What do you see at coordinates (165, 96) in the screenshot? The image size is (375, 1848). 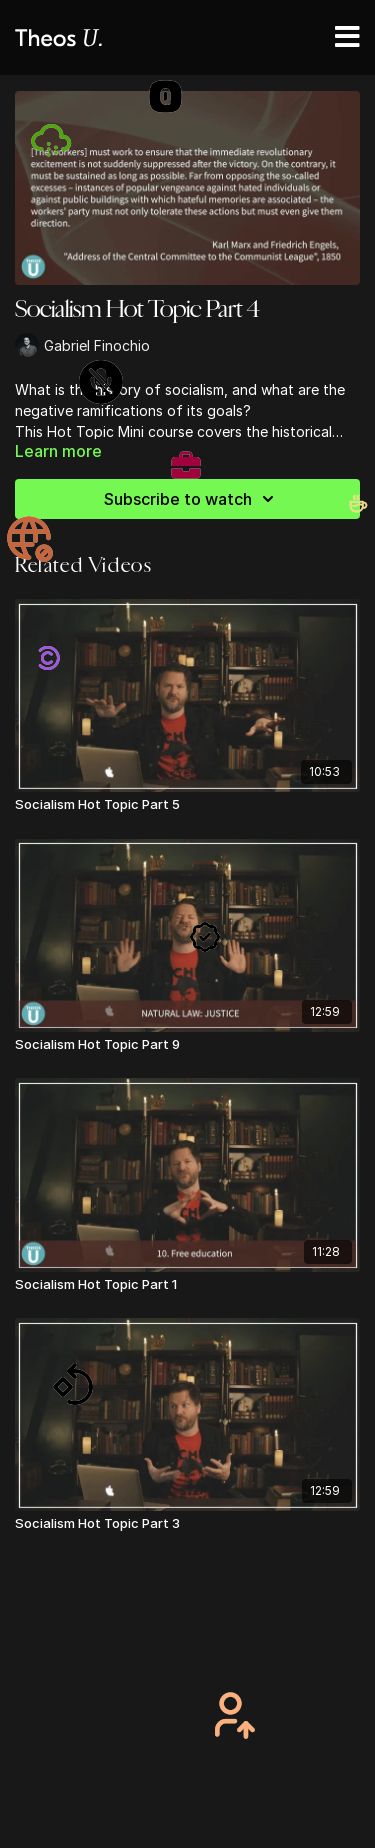 I see `represents the letter Q in a keyboard or text input` at bounding box center [165, 96].